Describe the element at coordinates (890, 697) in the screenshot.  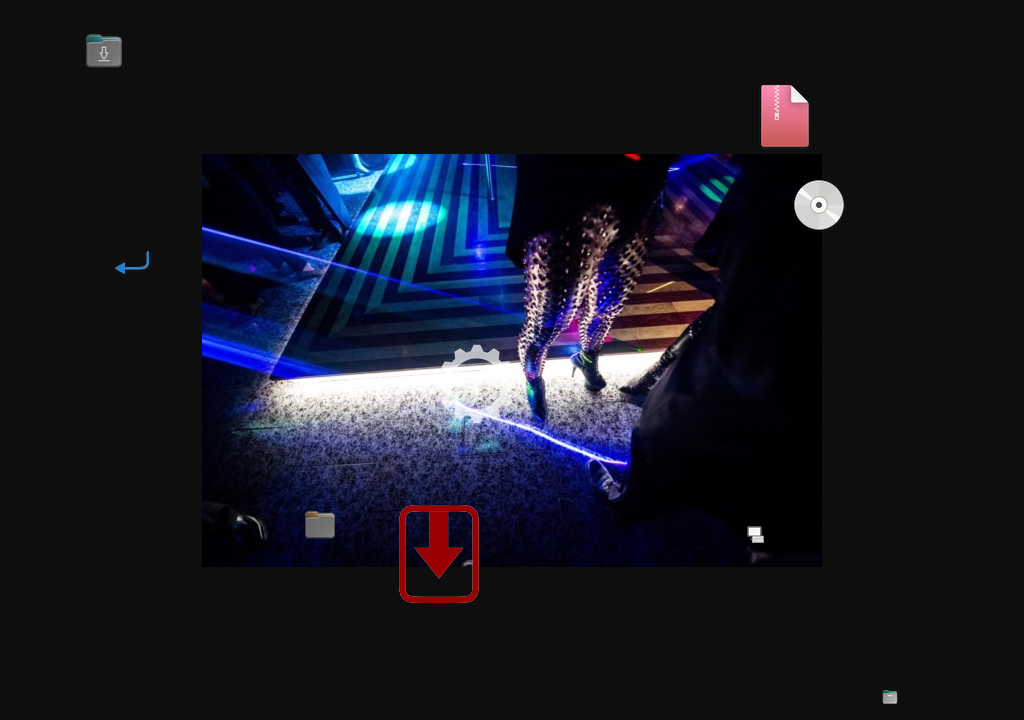
I see `open the file manager application` at that location.